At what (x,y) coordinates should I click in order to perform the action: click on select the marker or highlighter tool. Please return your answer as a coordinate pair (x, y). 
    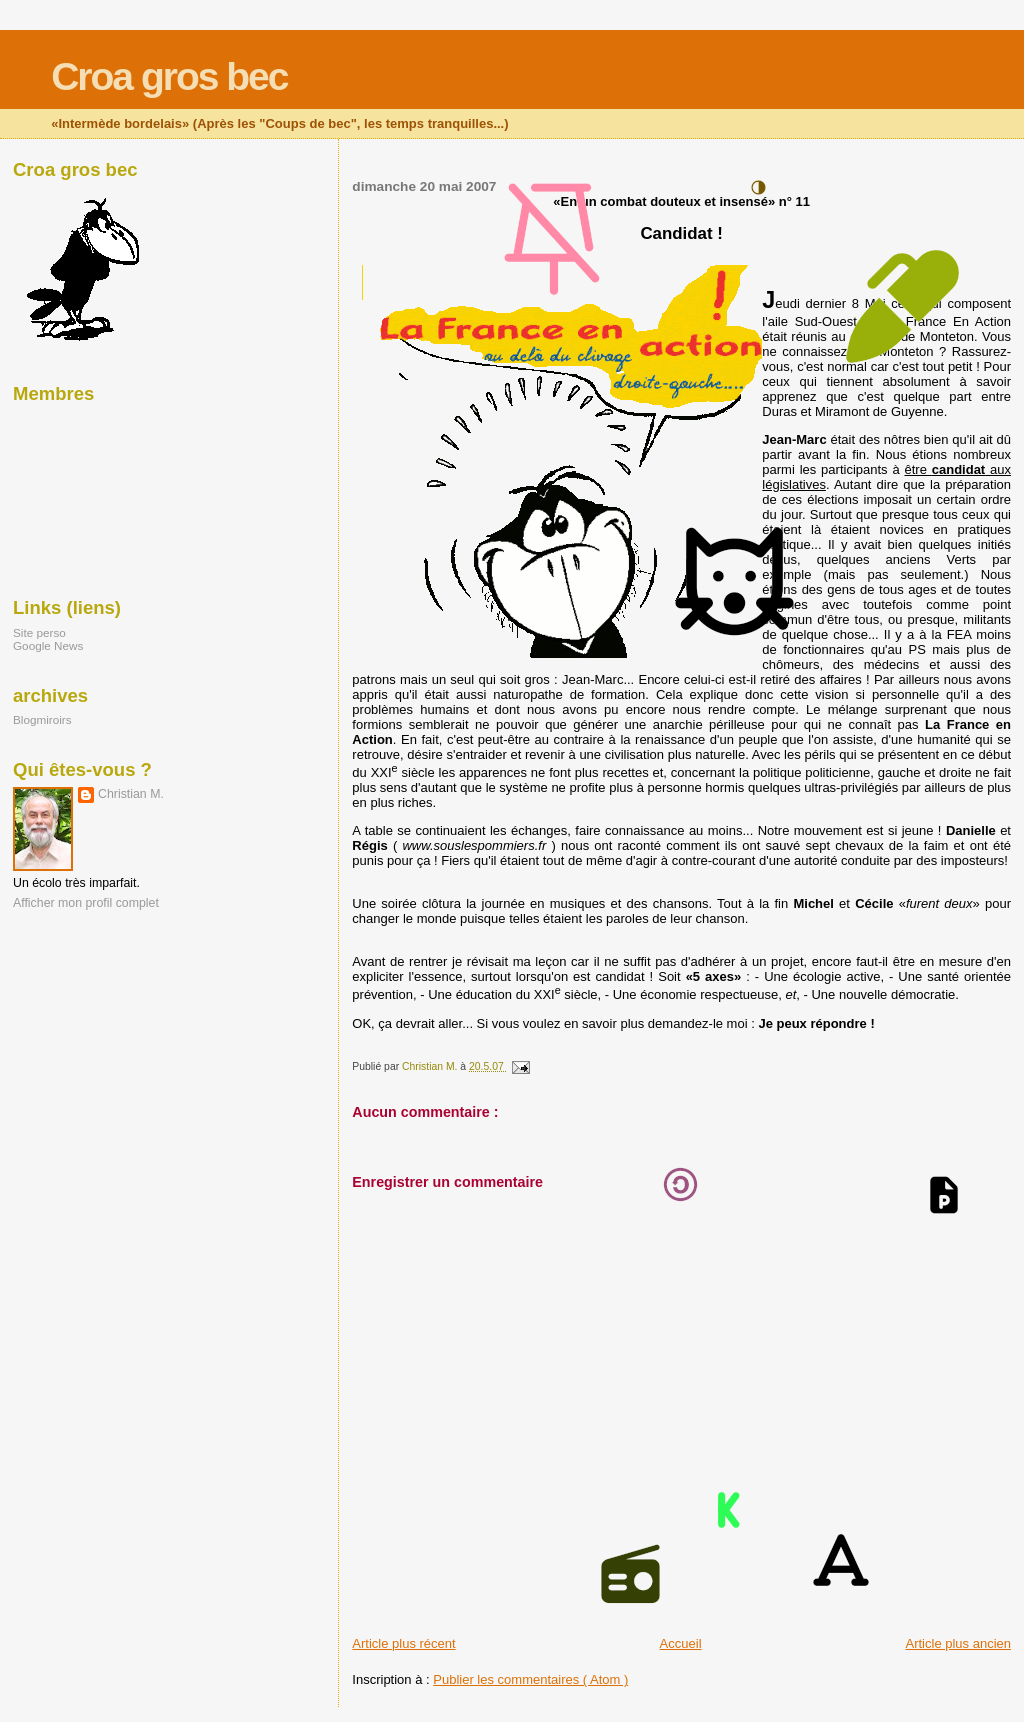
    Looking at the image, I should click on (902, 306).